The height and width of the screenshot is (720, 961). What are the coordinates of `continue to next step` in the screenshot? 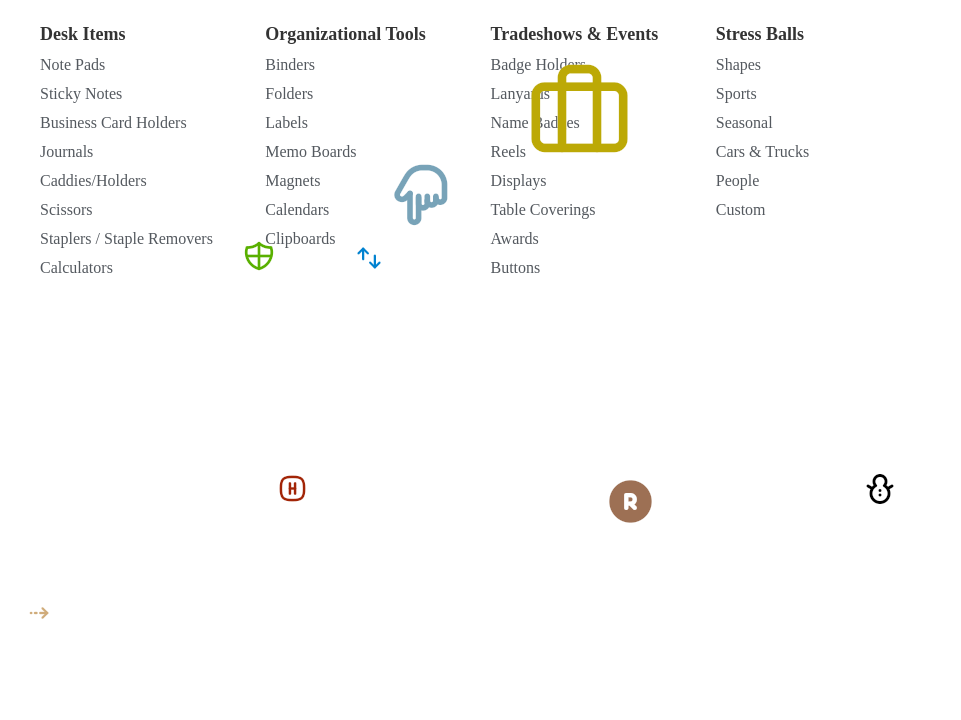 It's located at (39, 613).